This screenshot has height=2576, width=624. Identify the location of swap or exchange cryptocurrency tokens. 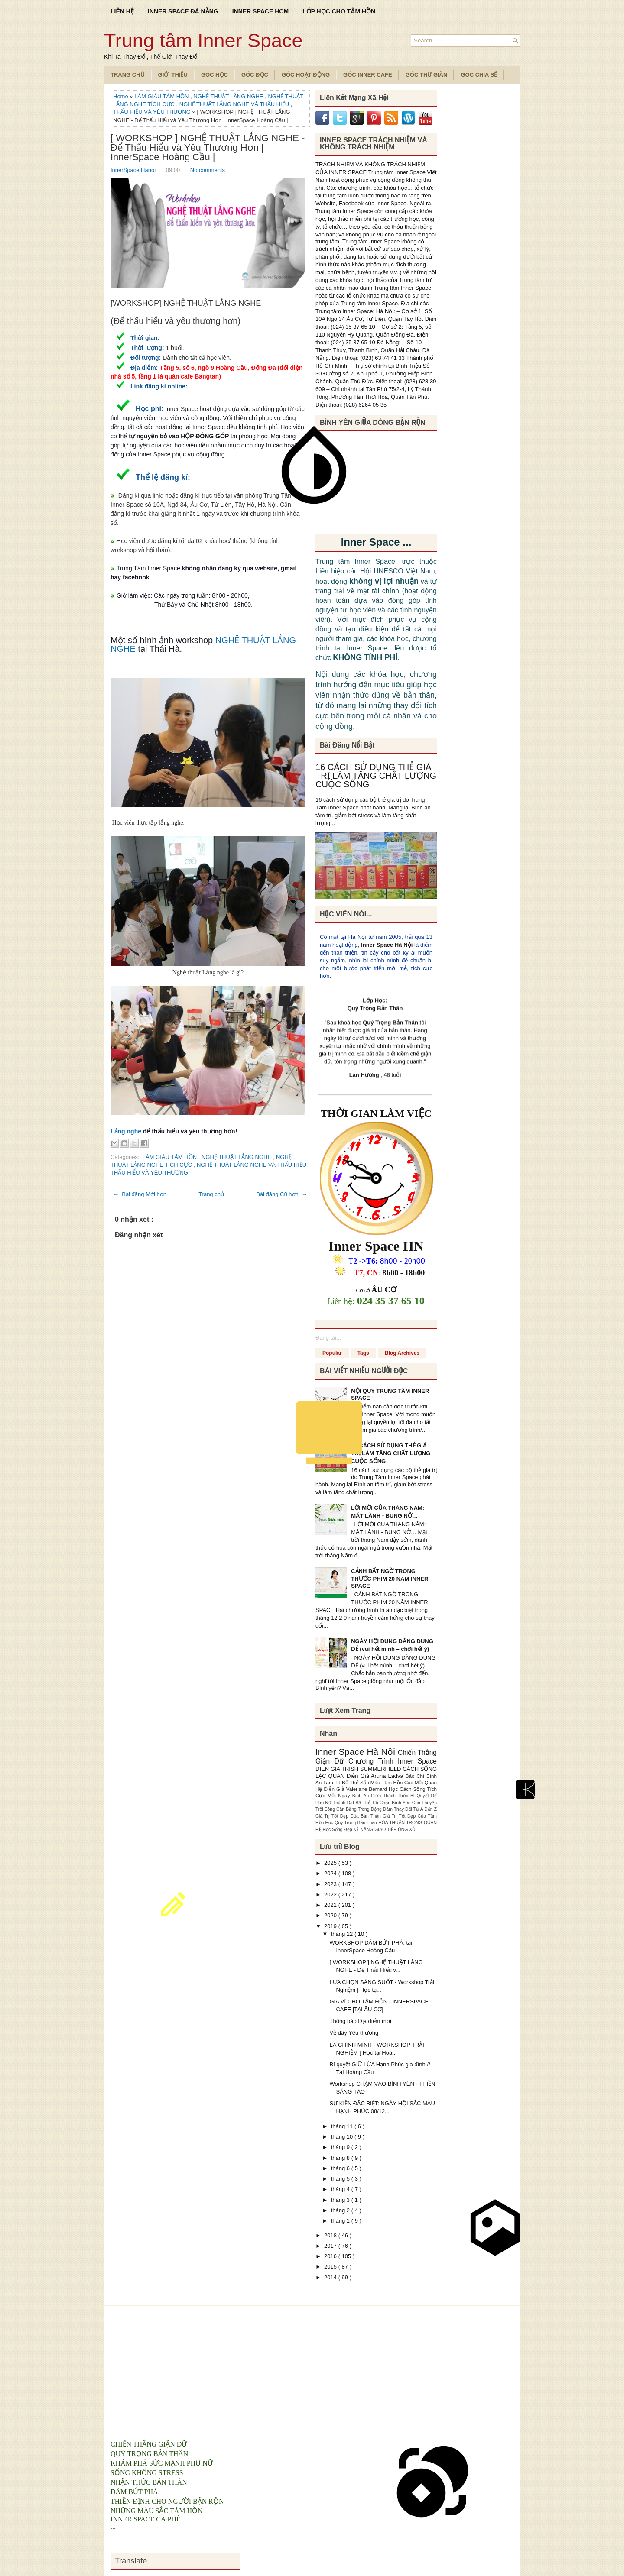
(432, 2482).